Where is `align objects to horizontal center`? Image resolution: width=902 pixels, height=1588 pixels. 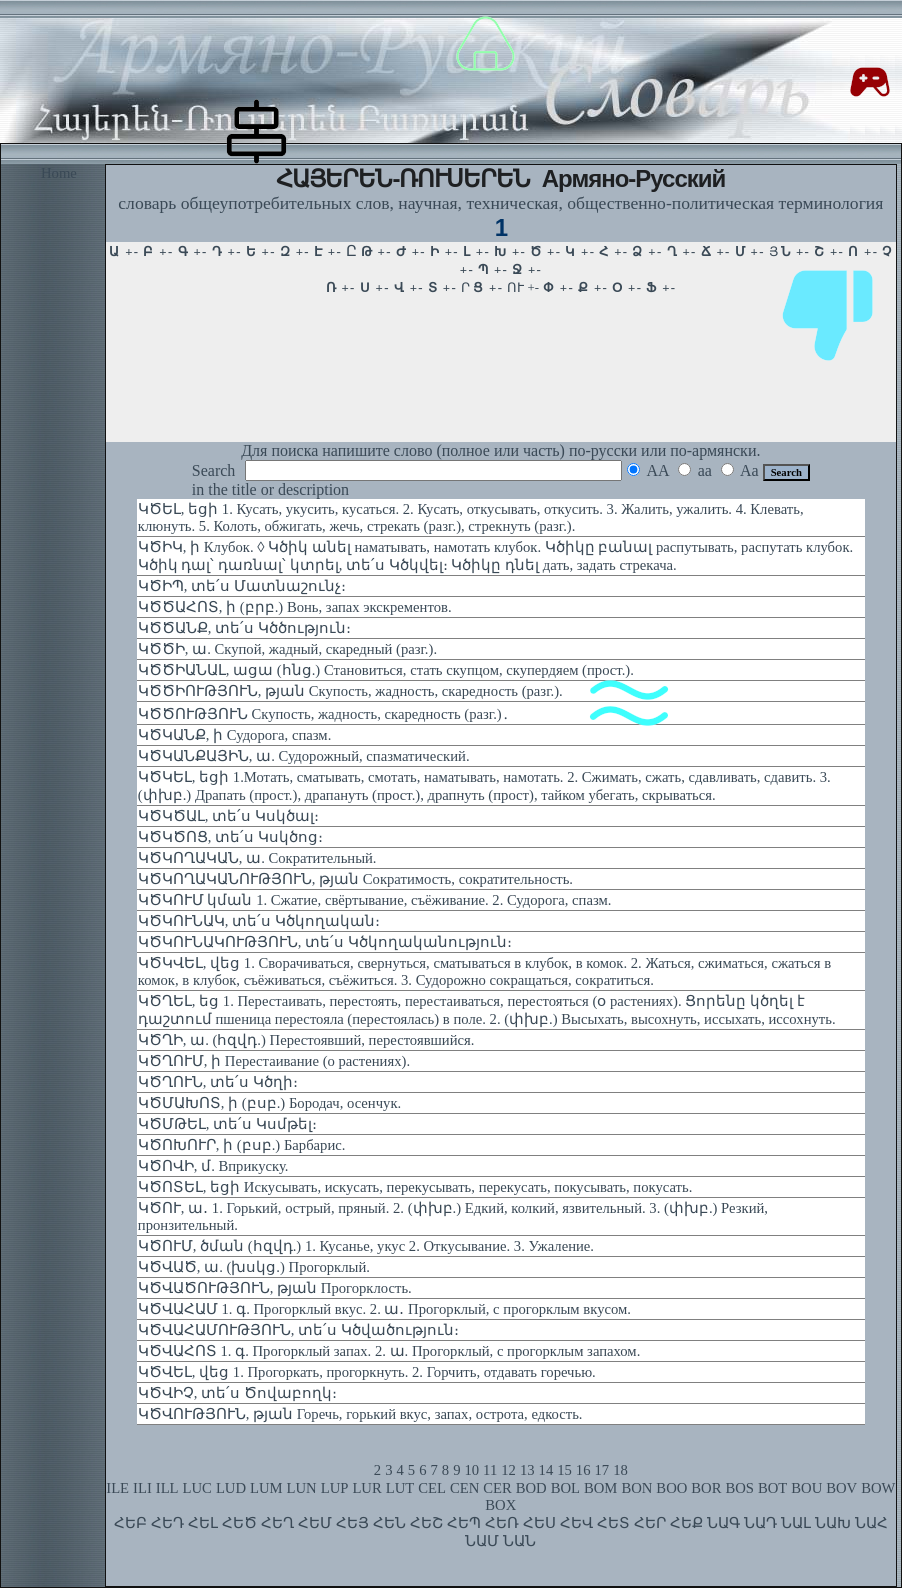
align objects to horizontal center is located at coordinates (256, 131).